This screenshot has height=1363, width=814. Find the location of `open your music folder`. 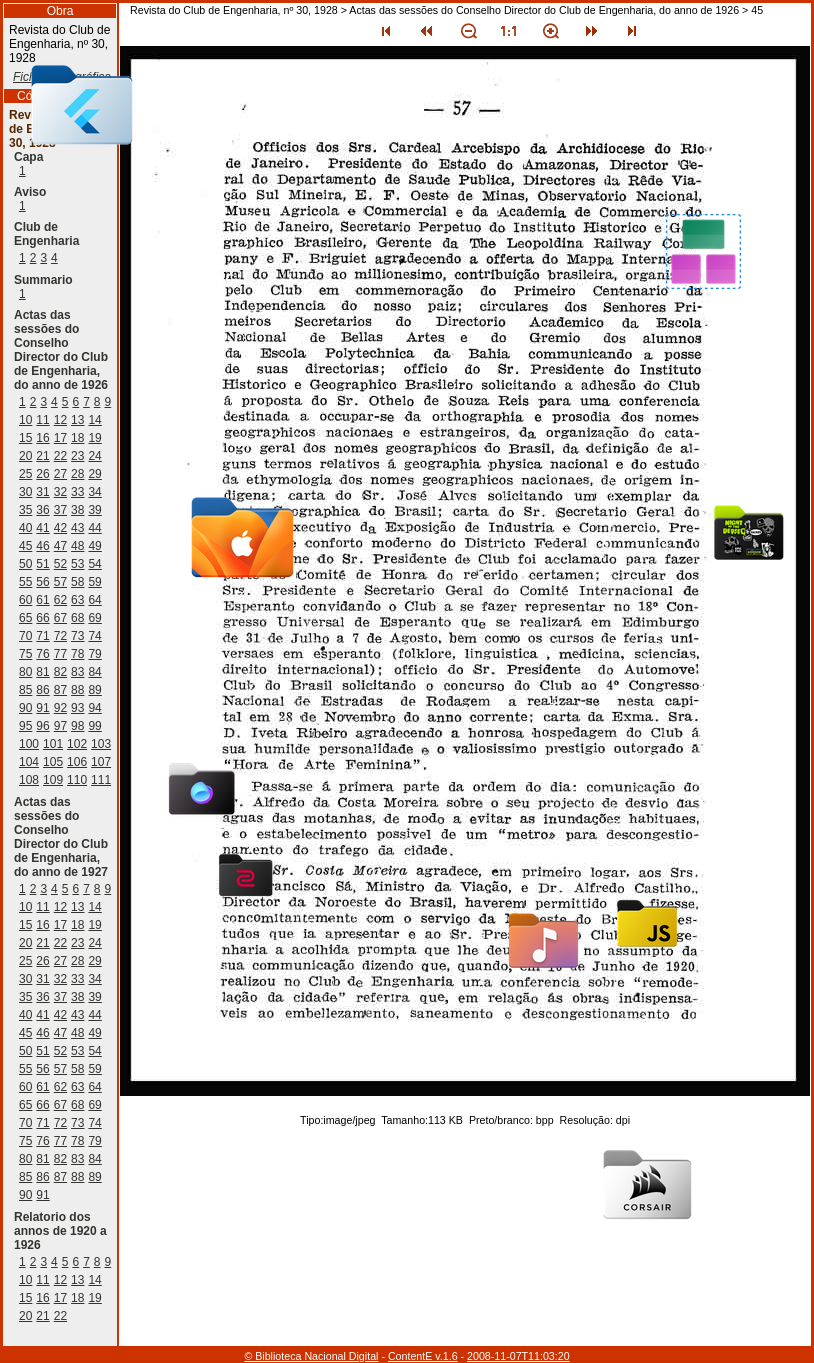

open your music folder is located at coordinates (543, 942).